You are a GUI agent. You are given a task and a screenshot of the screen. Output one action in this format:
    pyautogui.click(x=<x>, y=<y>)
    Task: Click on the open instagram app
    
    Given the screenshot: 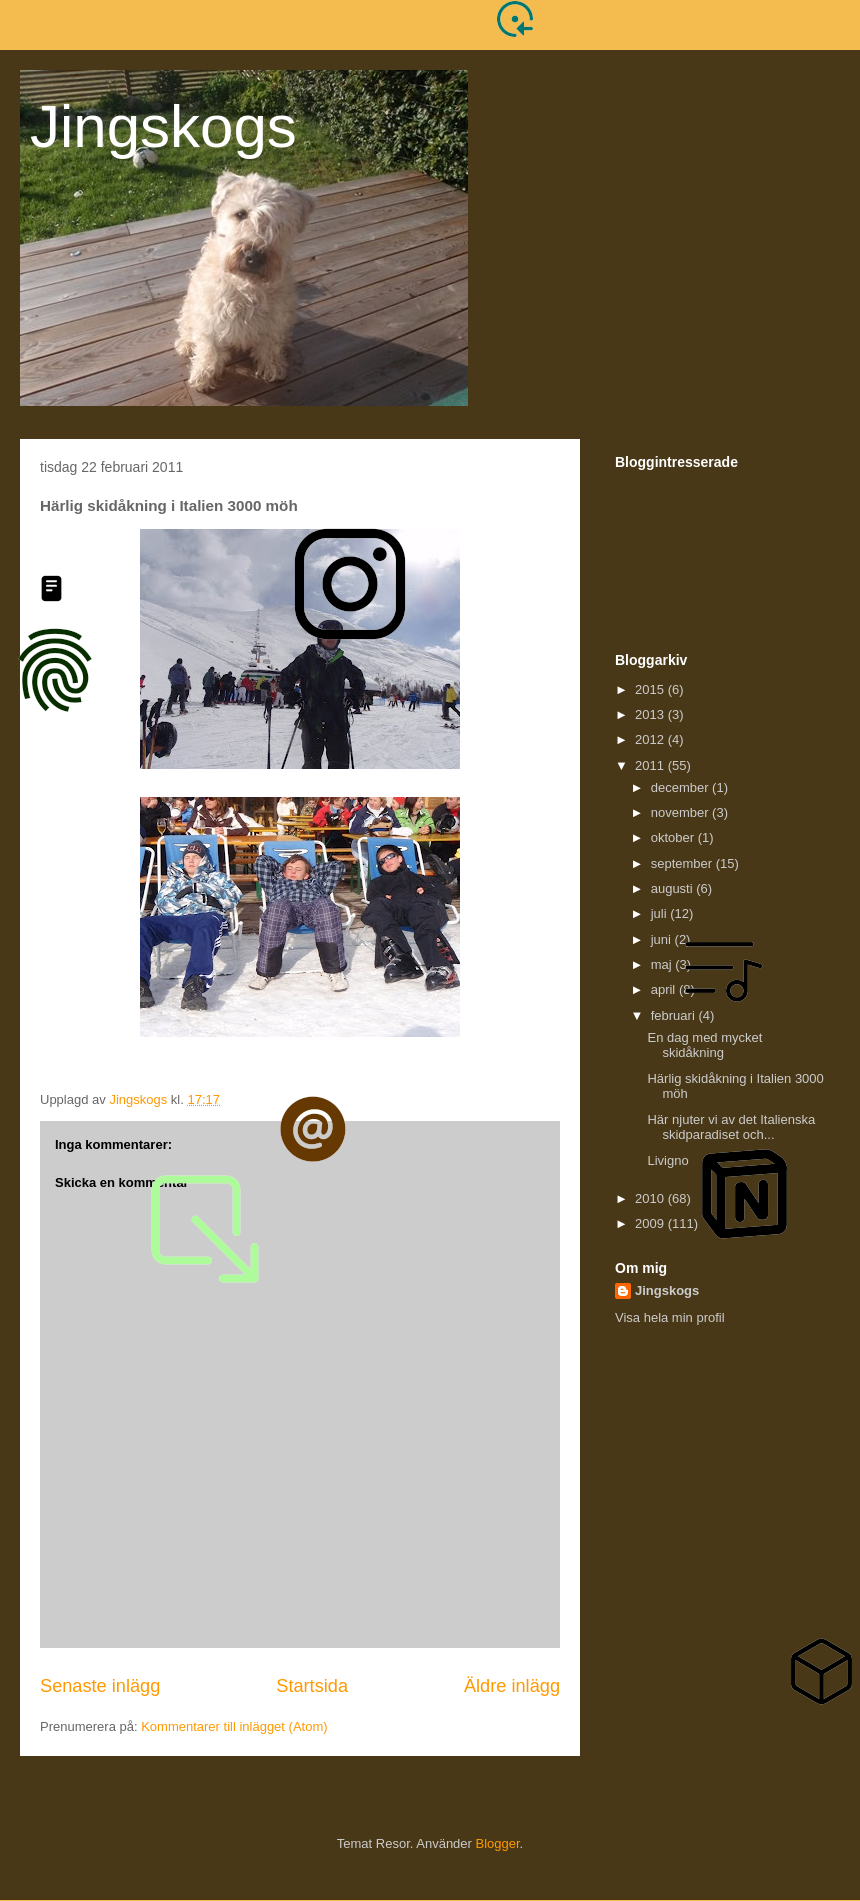 What is the action you would take?
    pyautogui.click(x=350, y=584)
    